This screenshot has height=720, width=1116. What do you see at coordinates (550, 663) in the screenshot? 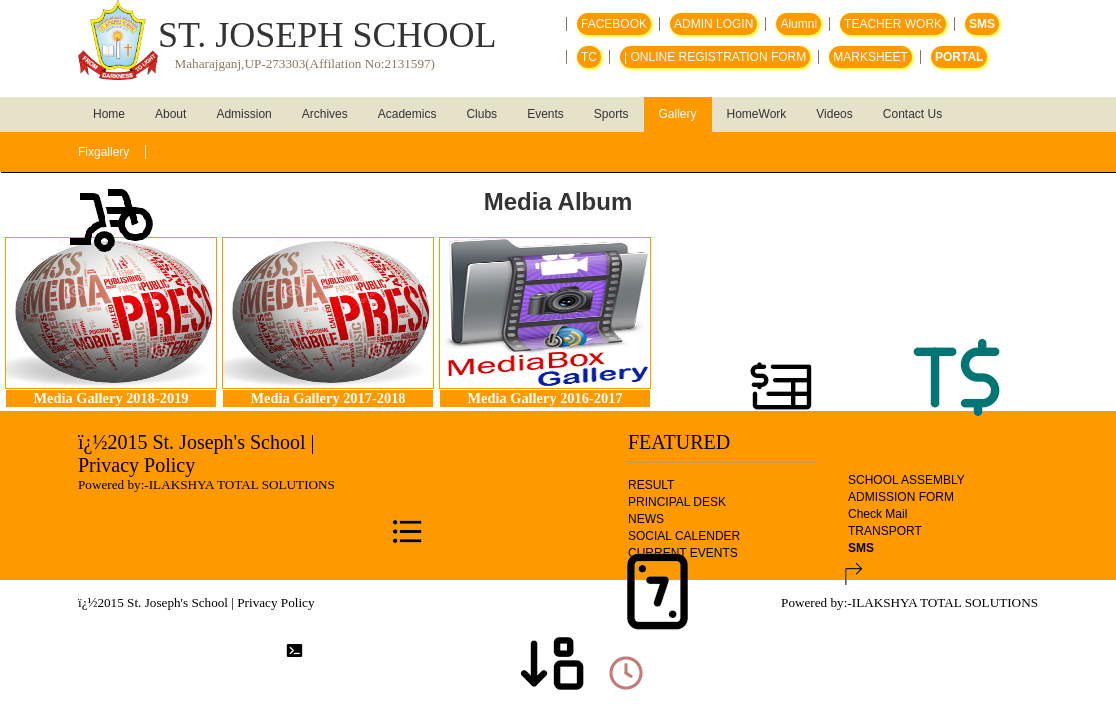
I see `sort items from smallest to largest` at bounding box center [550, 663].